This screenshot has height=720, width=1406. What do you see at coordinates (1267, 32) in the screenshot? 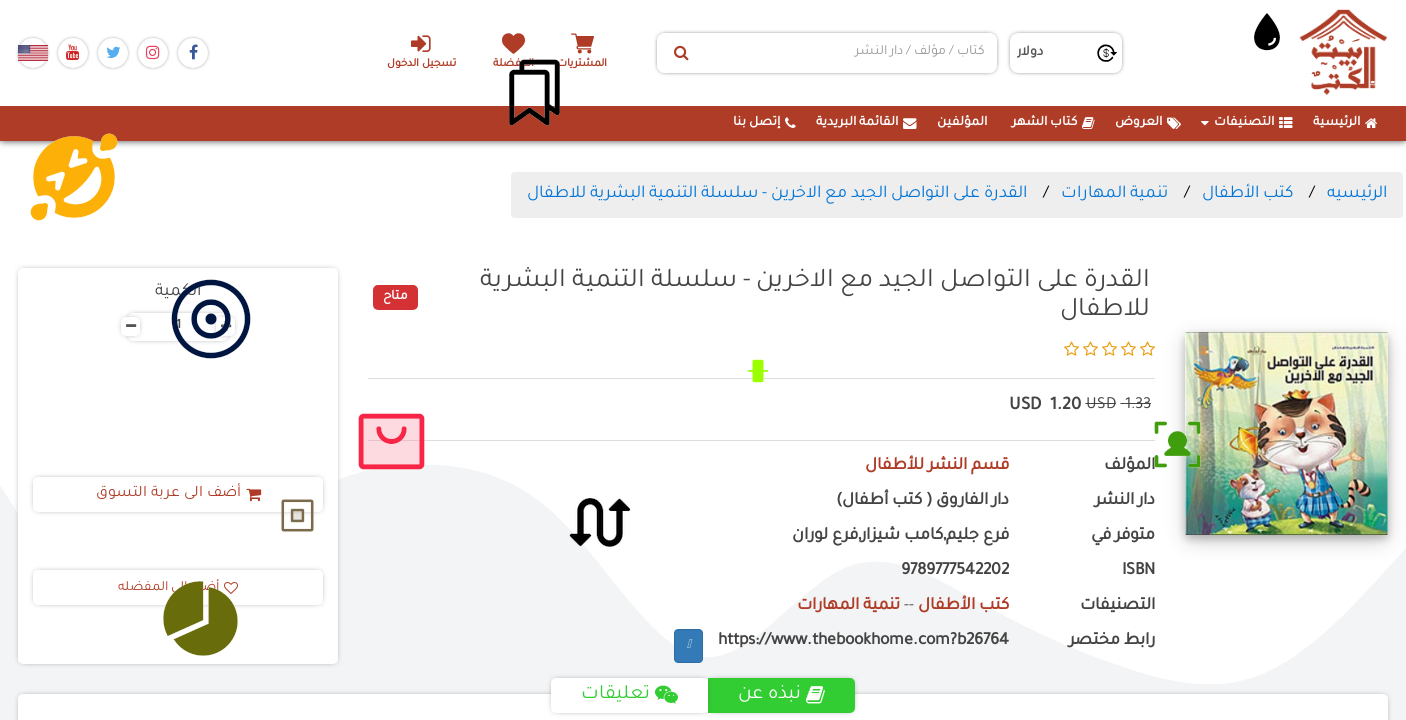
I see `indicates water usage or hydration tracking` at bounding box center [1267, 32].